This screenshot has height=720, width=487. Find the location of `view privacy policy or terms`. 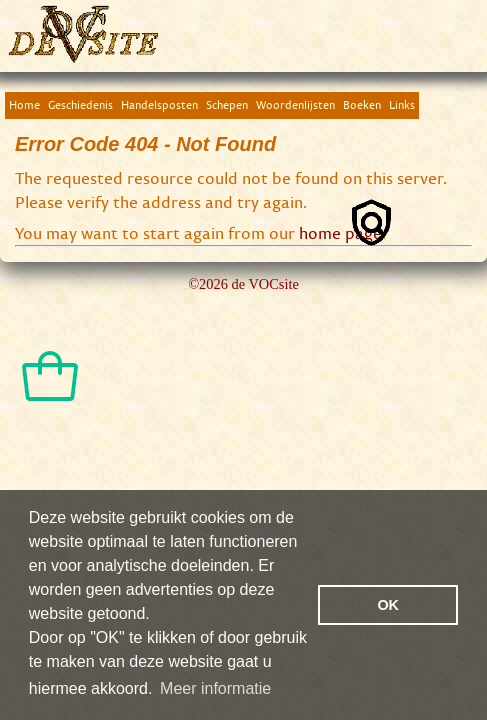

view privacy policy or terms is located at coordinates (371, 222).